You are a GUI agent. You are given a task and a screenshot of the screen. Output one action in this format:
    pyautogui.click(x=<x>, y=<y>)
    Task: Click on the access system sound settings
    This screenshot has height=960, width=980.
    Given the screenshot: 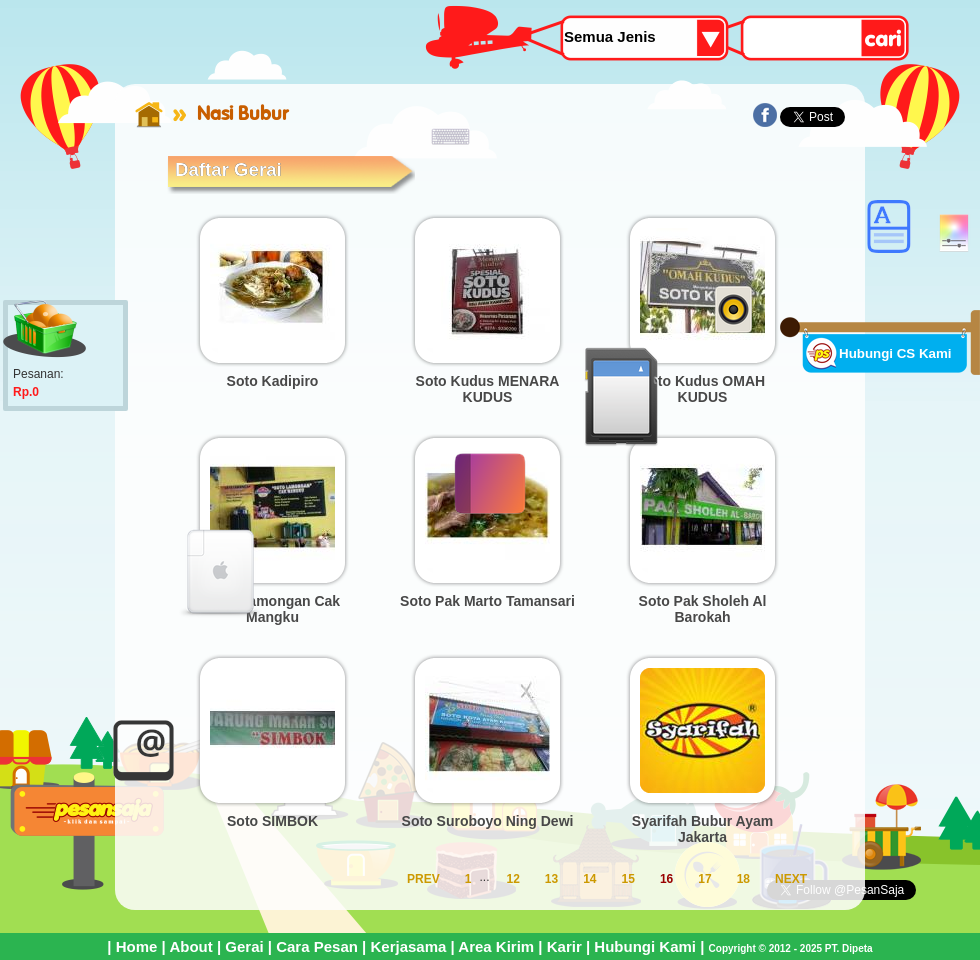 What is the action you would take?
    pyautogui.click(x=733, y=309)
    